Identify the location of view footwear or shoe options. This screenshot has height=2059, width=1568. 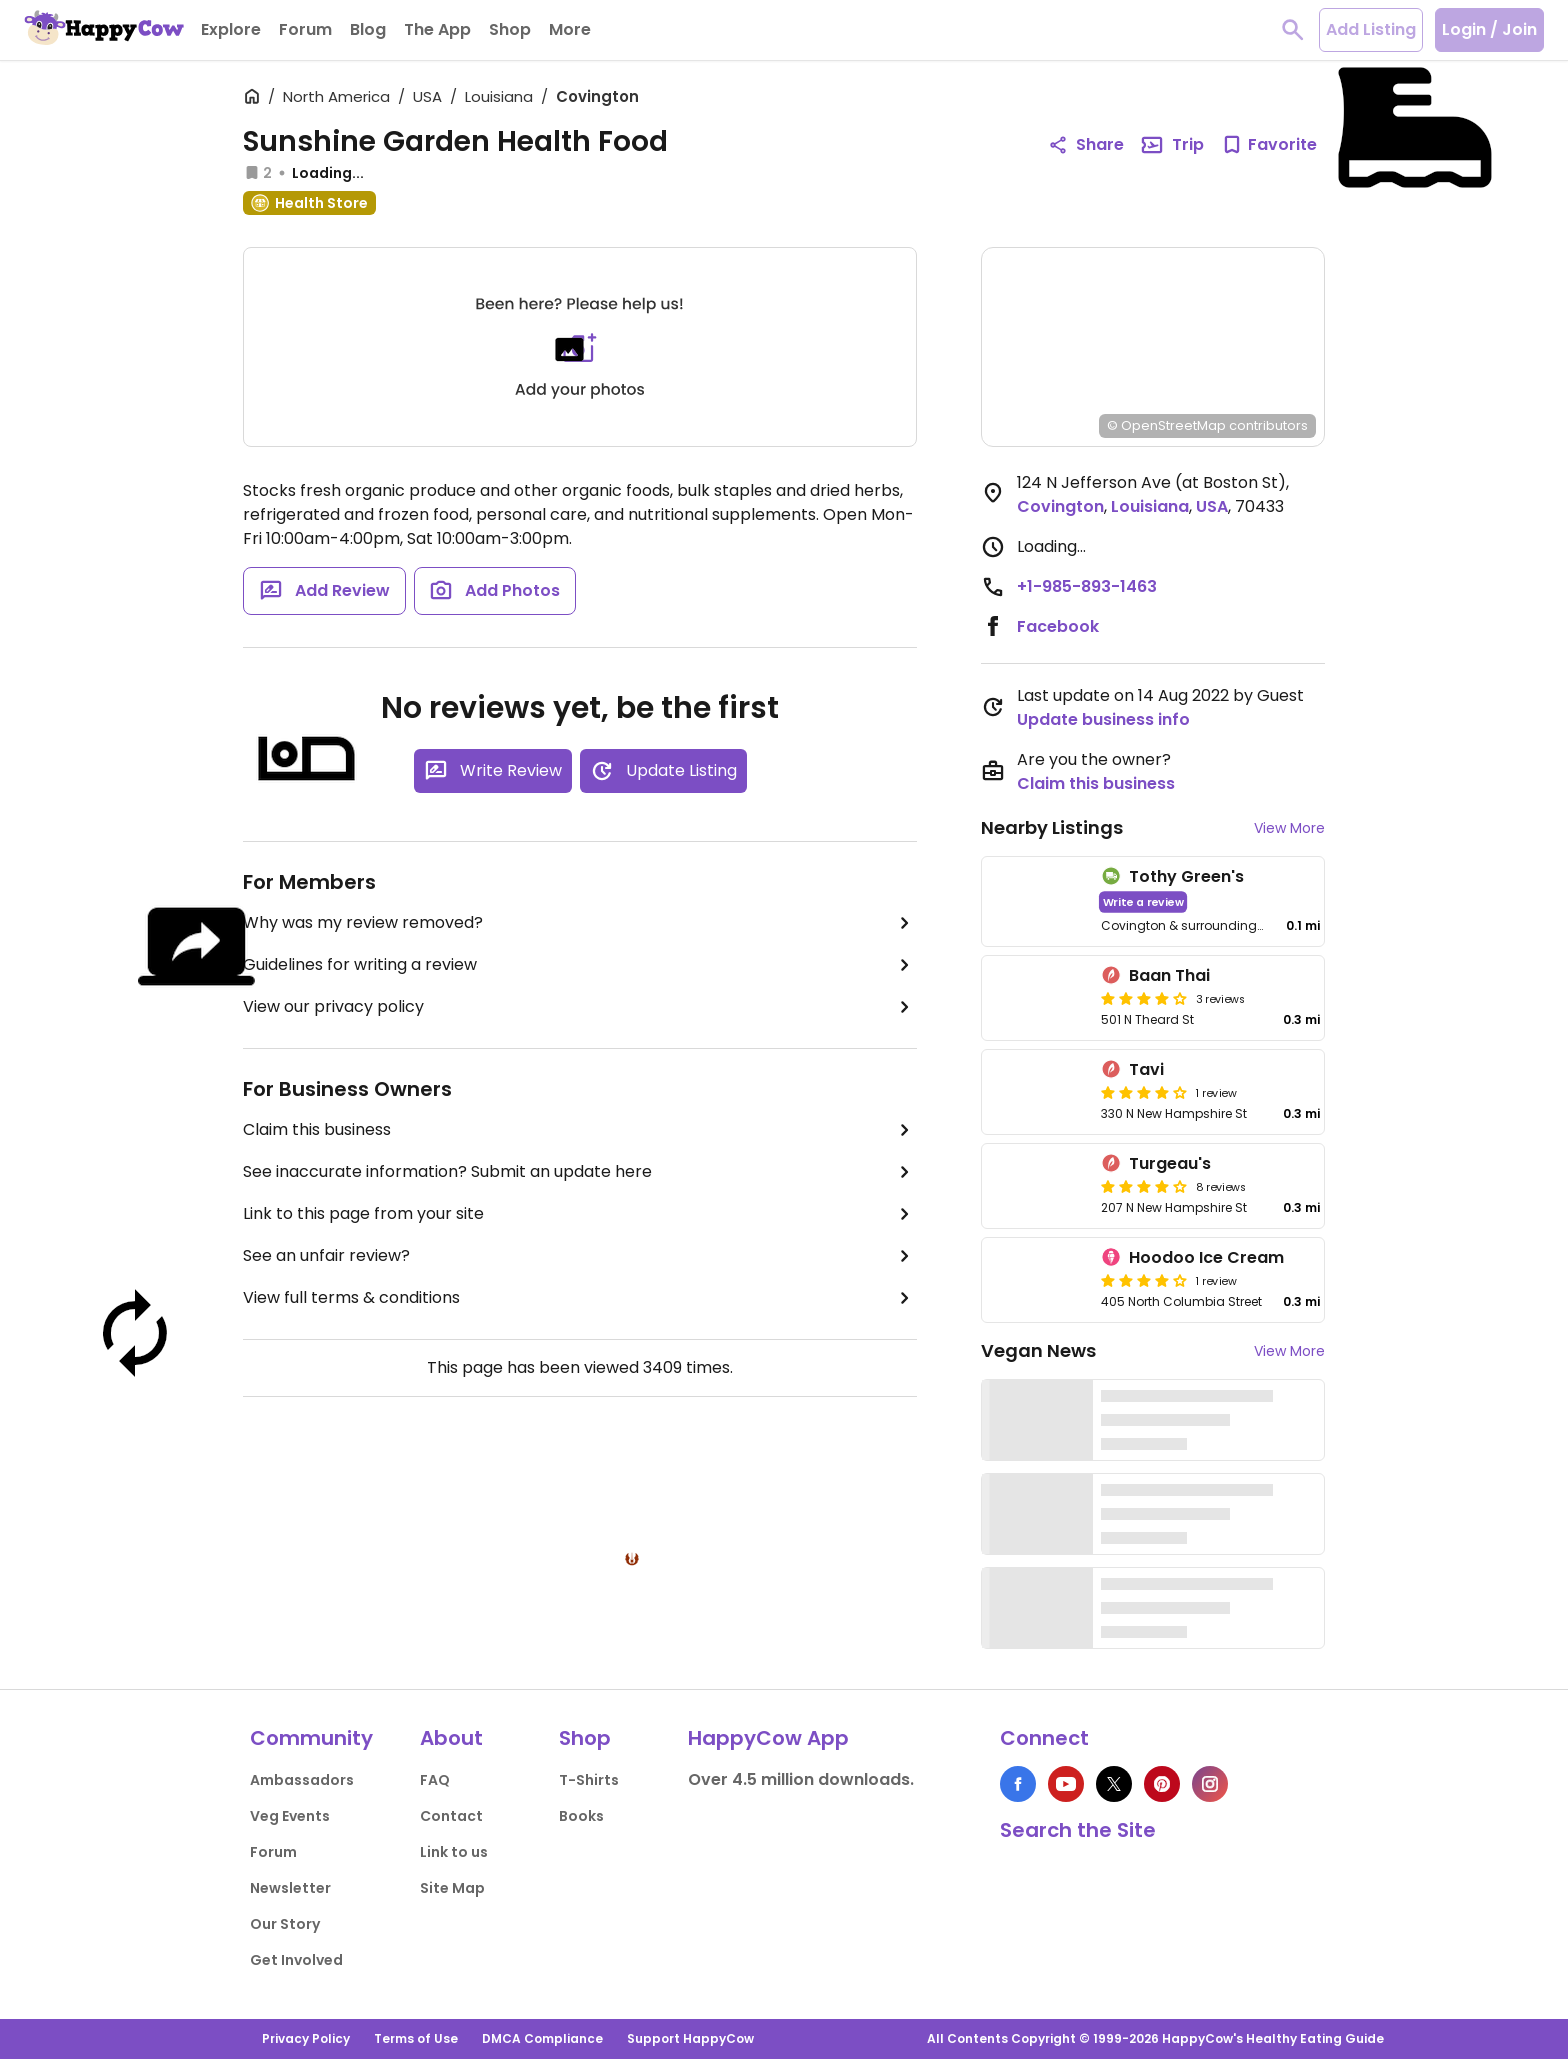
(1409, 127).